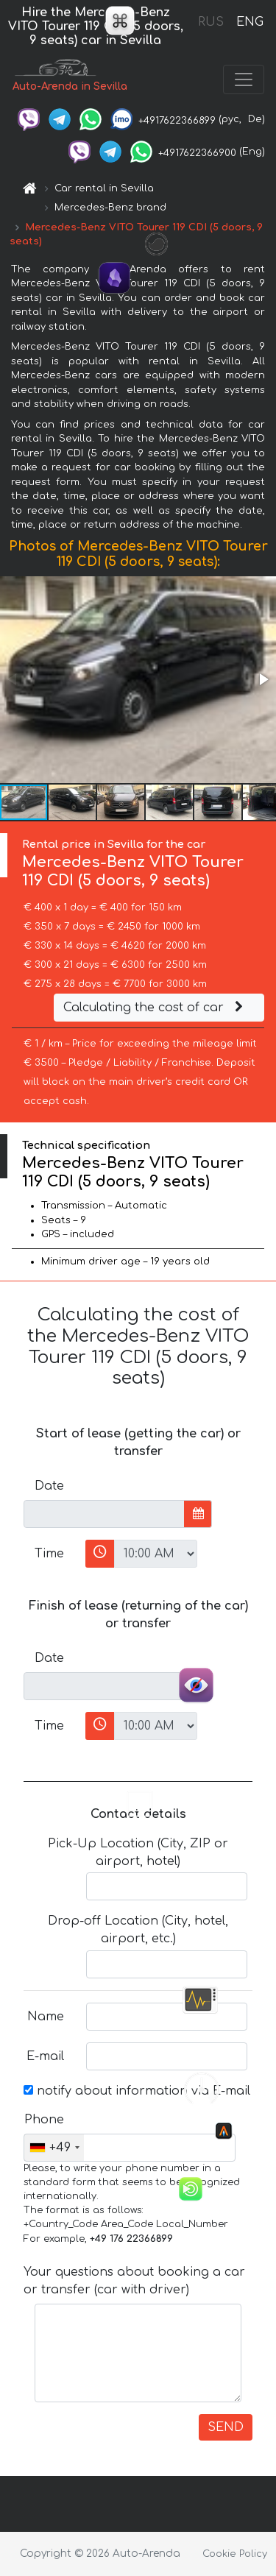  What do you see at coordinates (120, 21) in the screenshot?
I see `open onboard on-screen keyboard app` at bounding box center [120, 21].